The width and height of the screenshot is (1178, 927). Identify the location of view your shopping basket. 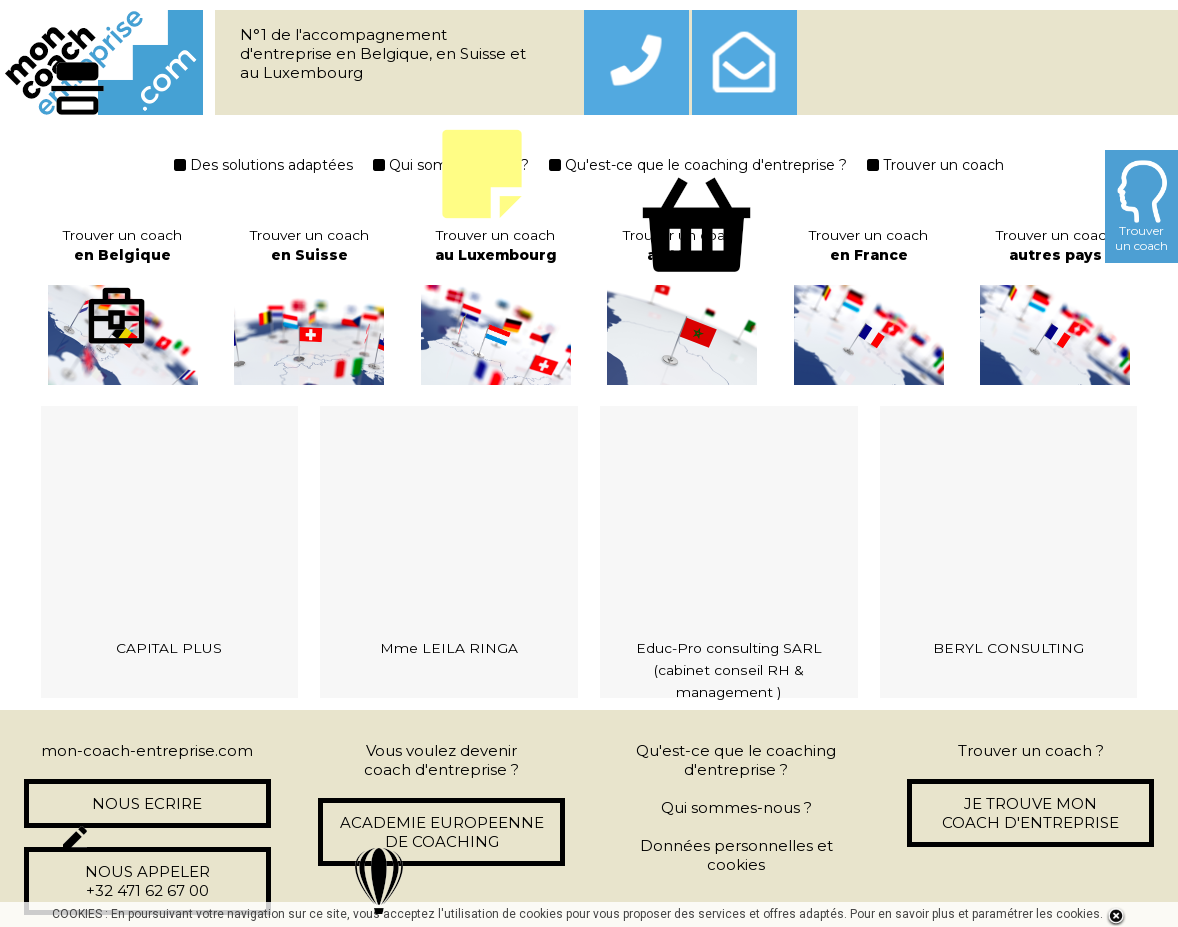
(696, 223).